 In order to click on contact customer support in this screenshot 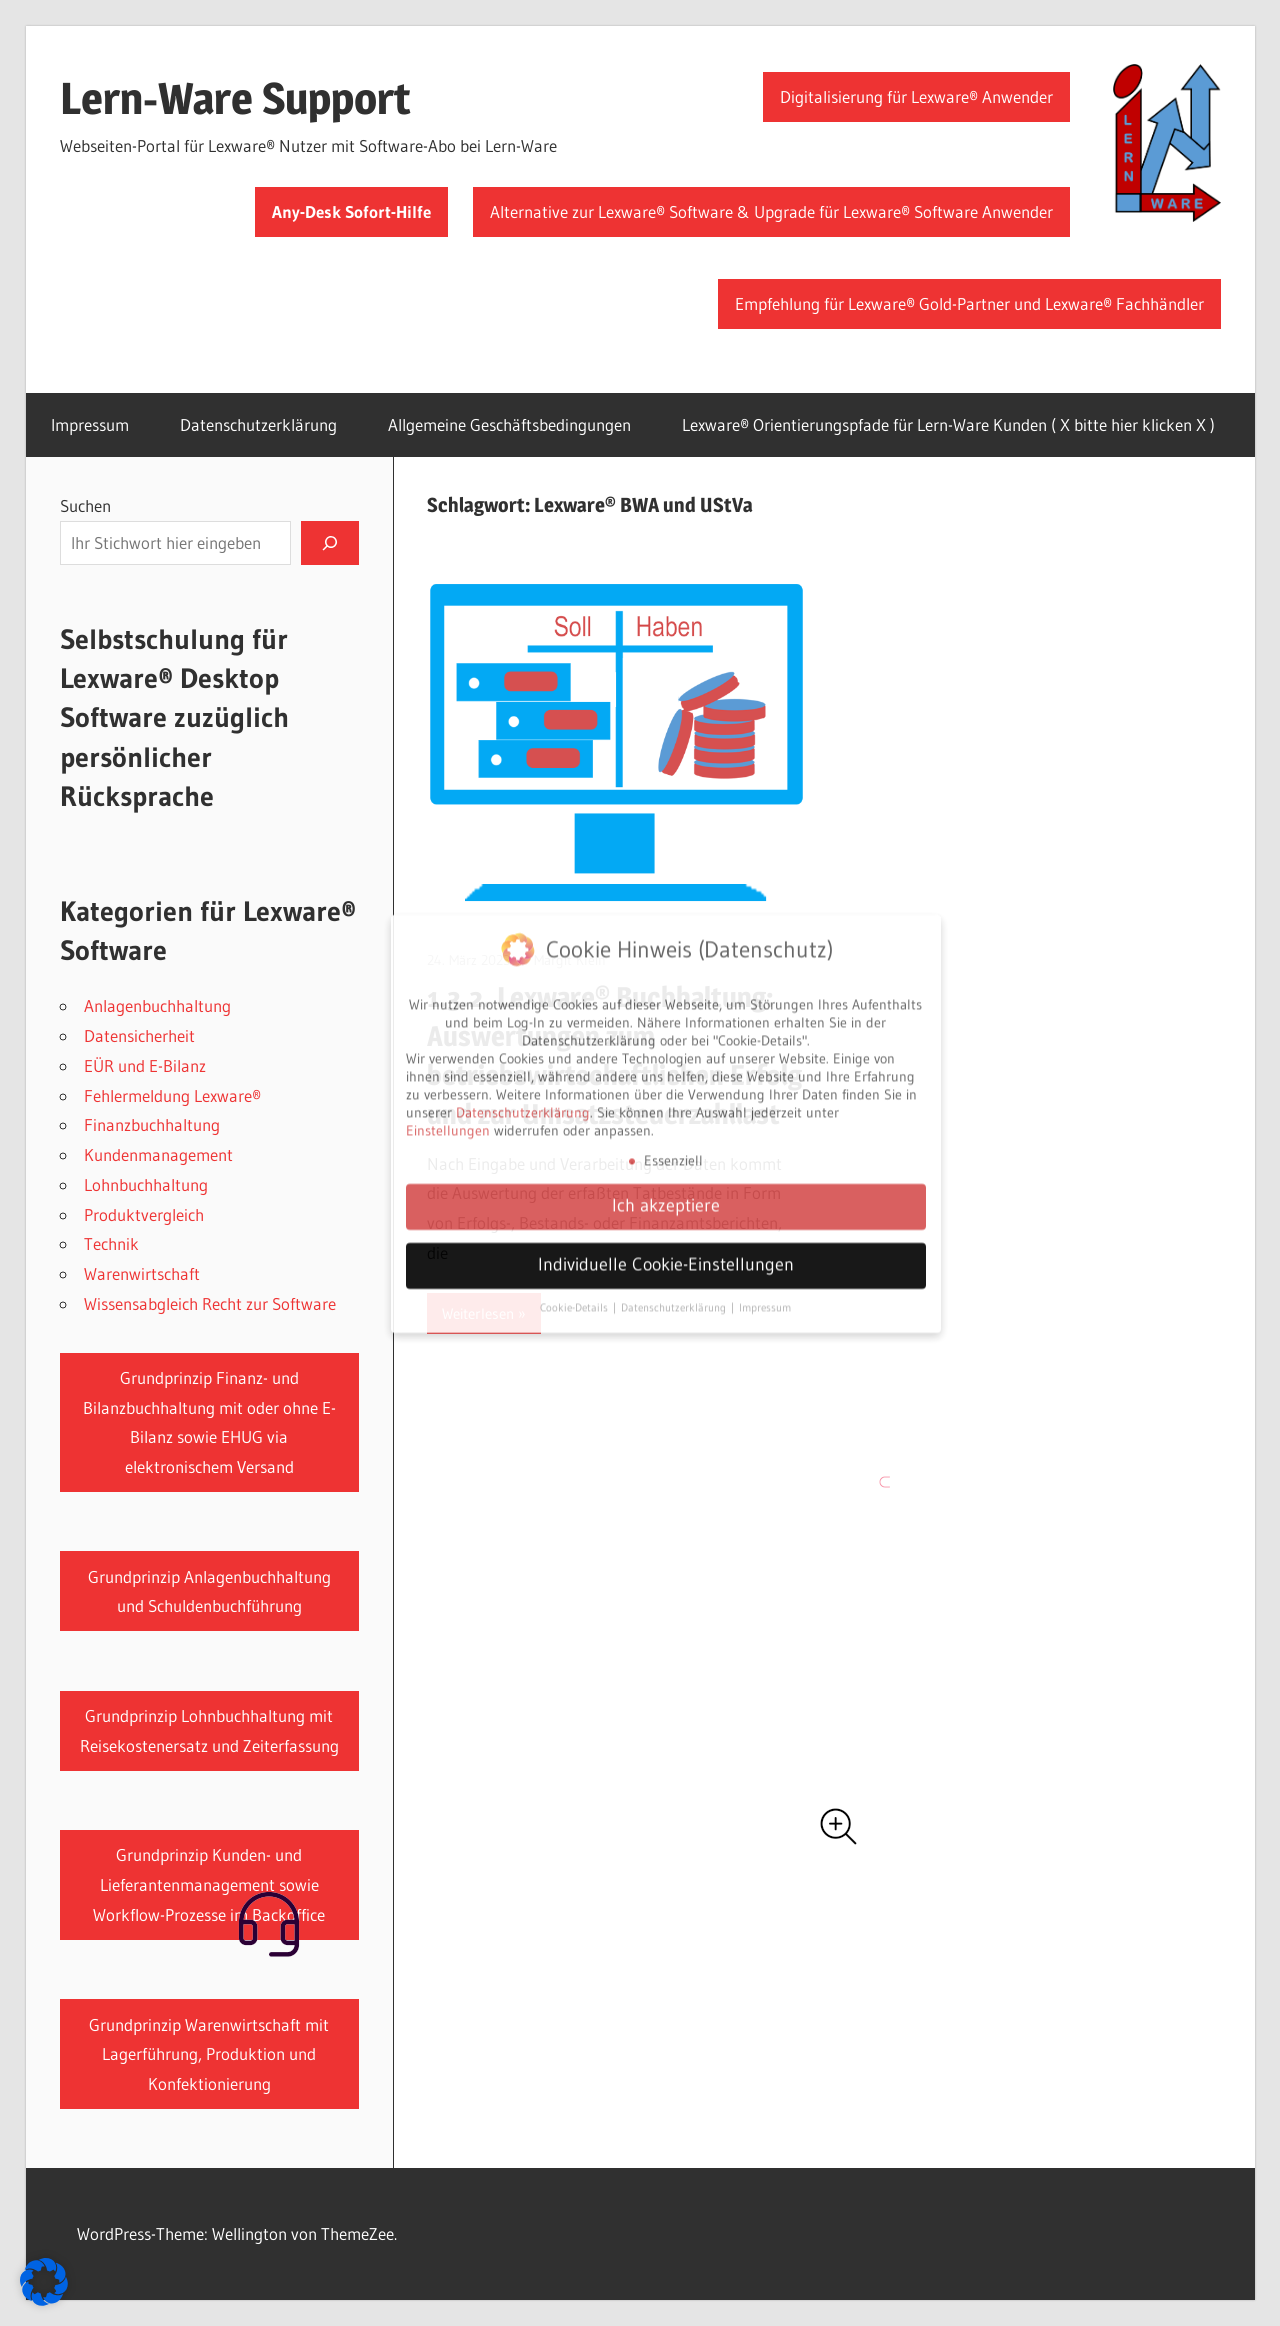, I will do `click(269, 1922)`.